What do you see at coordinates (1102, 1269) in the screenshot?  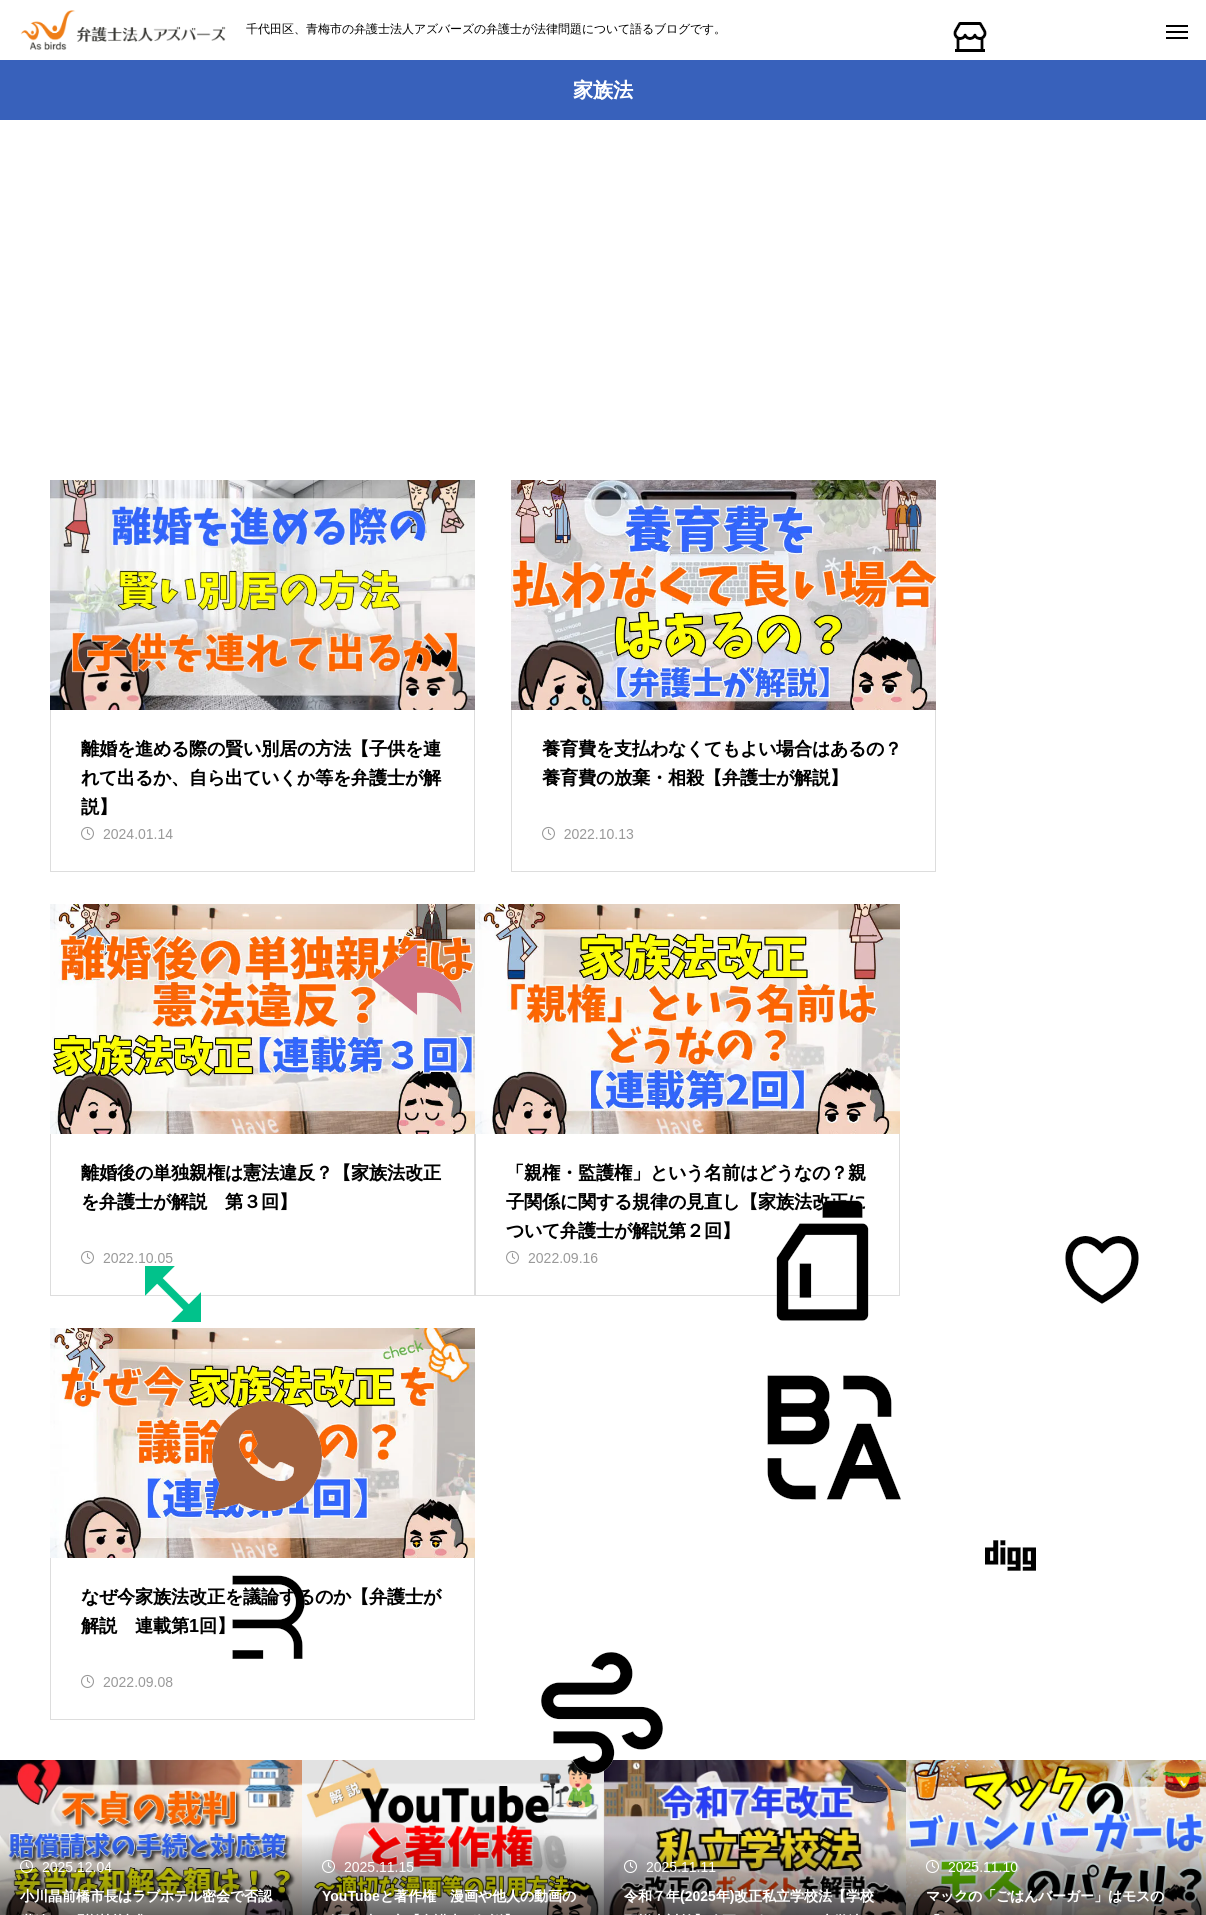 I see `add to favorites` at bounding box center [1102, 1269].